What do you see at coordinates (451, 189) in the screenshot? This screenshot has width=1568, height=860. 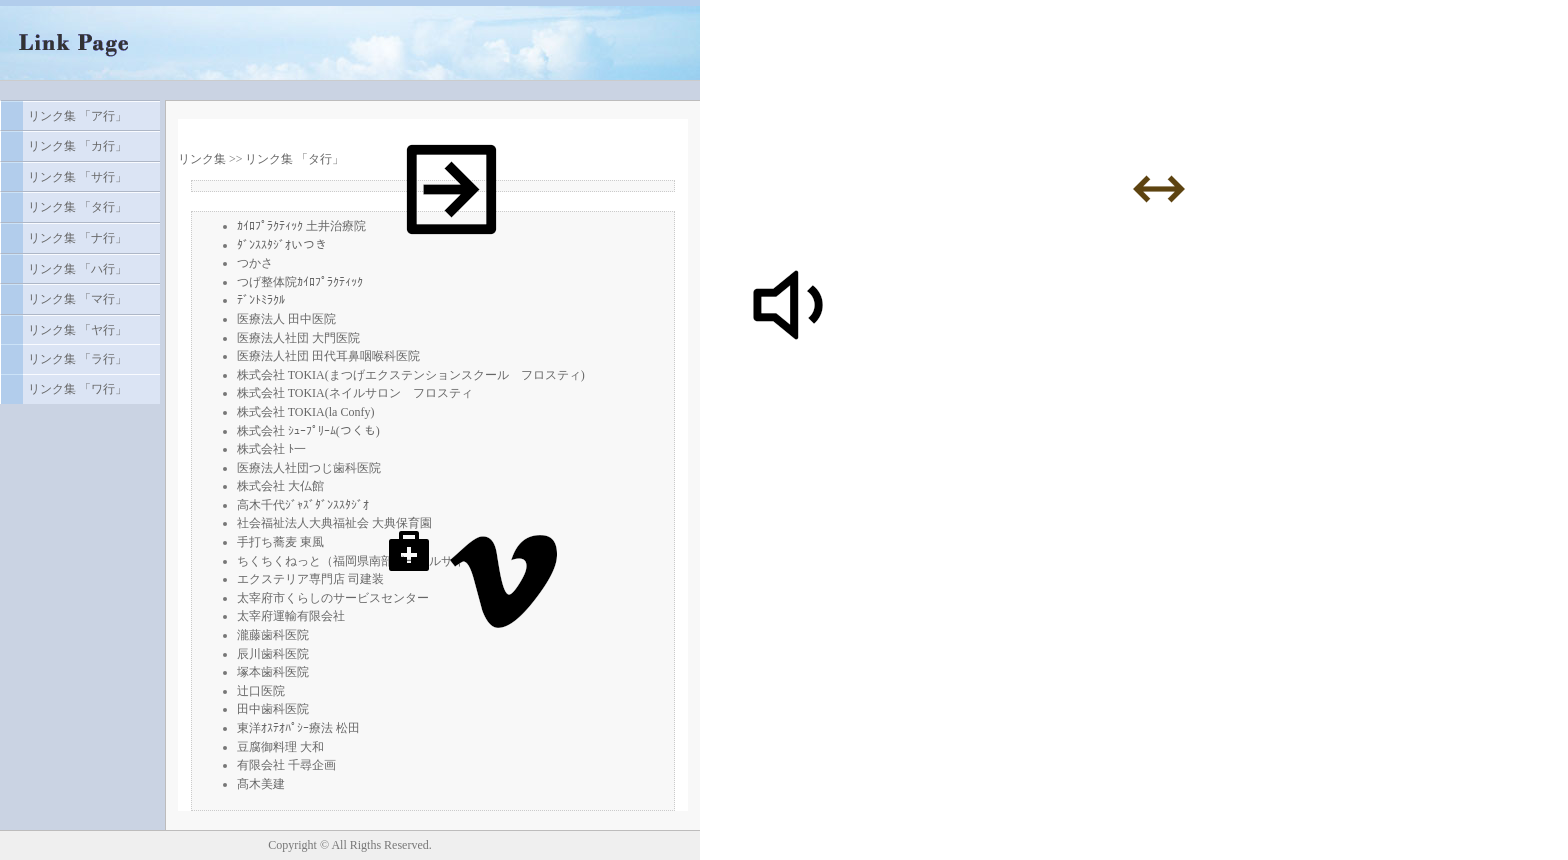 I see `navigate to the next item or screen` at bounding box center [451, 189].